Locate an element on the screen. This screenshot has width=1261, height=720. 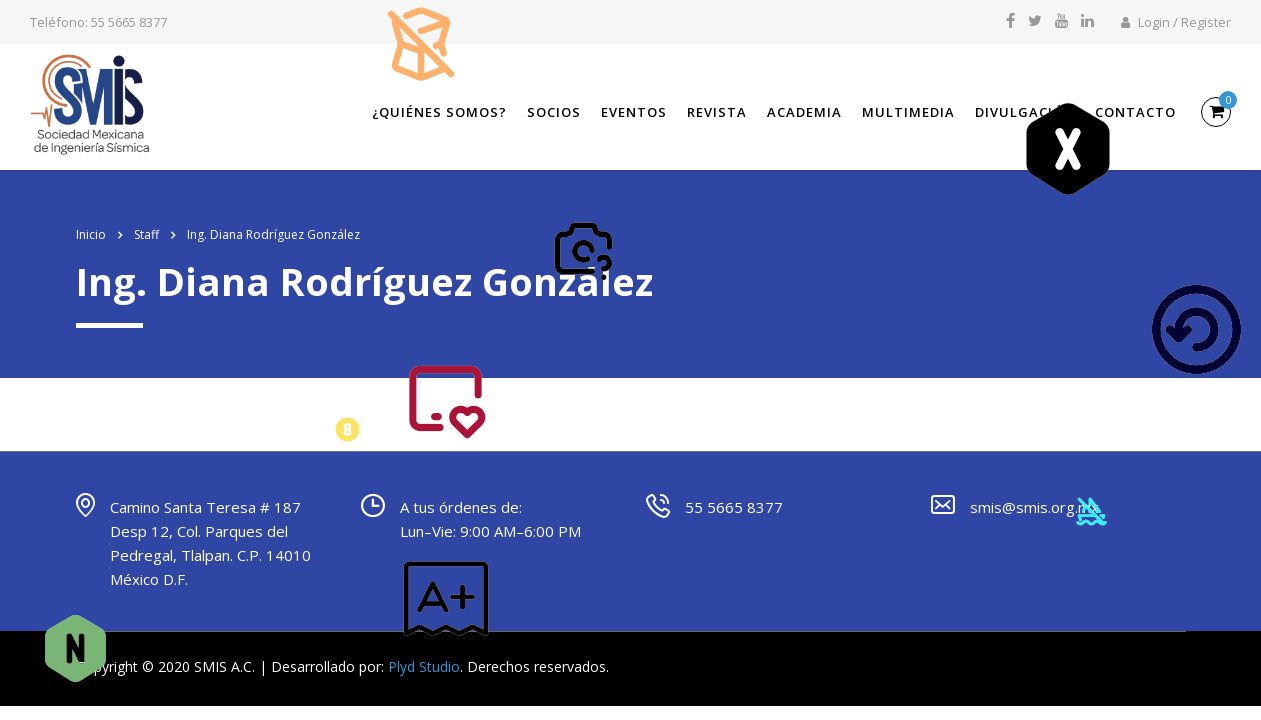
disable 3D object rendering is located at coordinates (421, 44).